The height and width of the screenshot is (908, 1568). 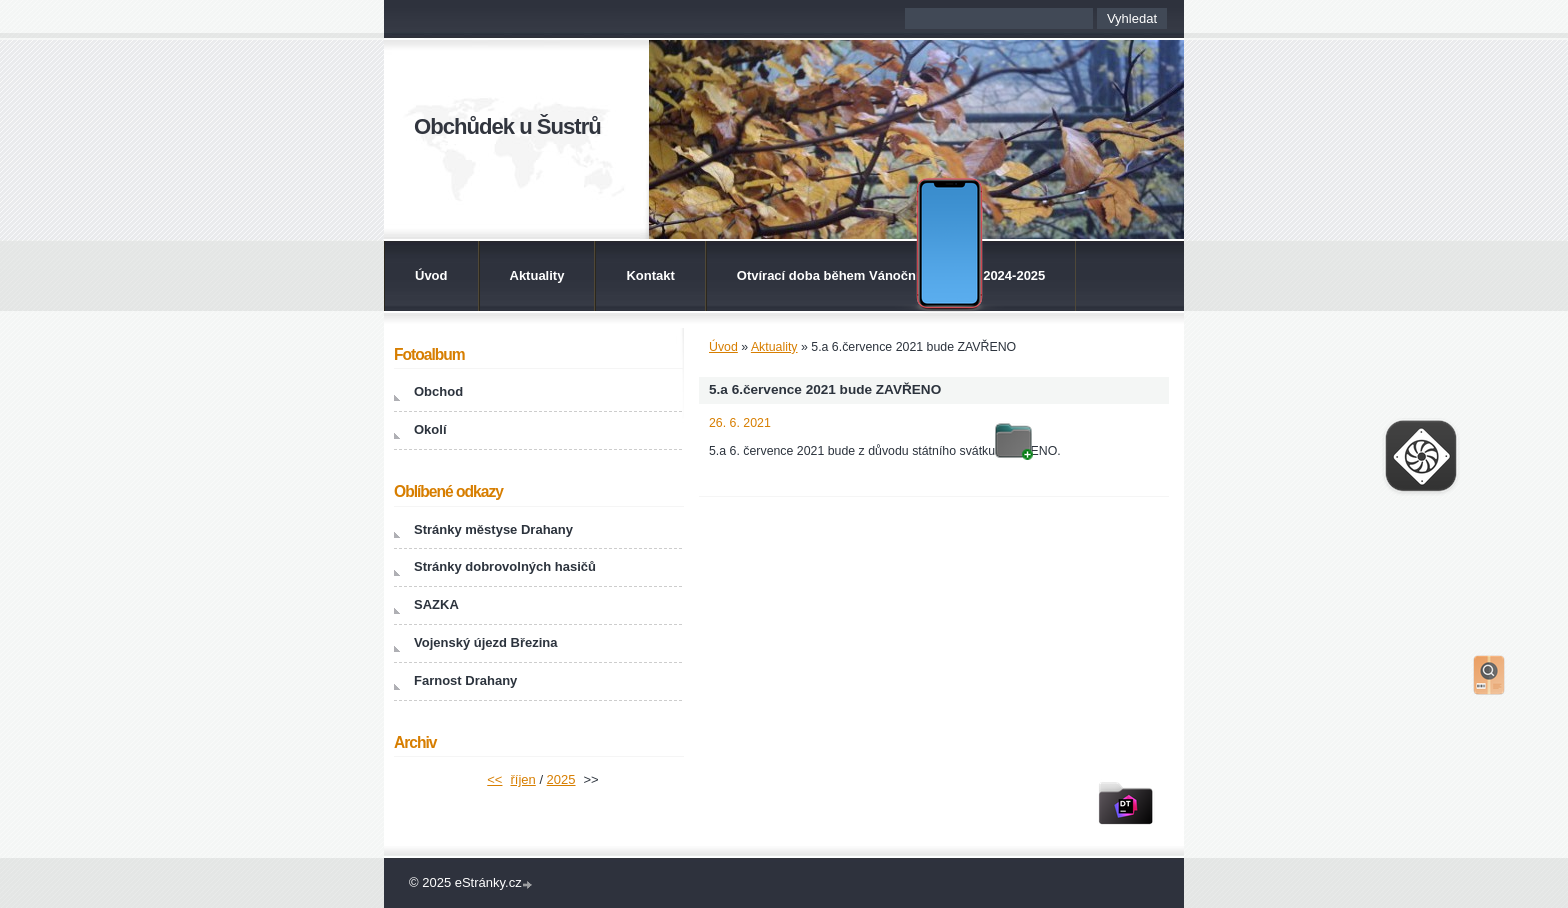 I want to click on open engineering or developer settings, so click(x=1421, y=457).